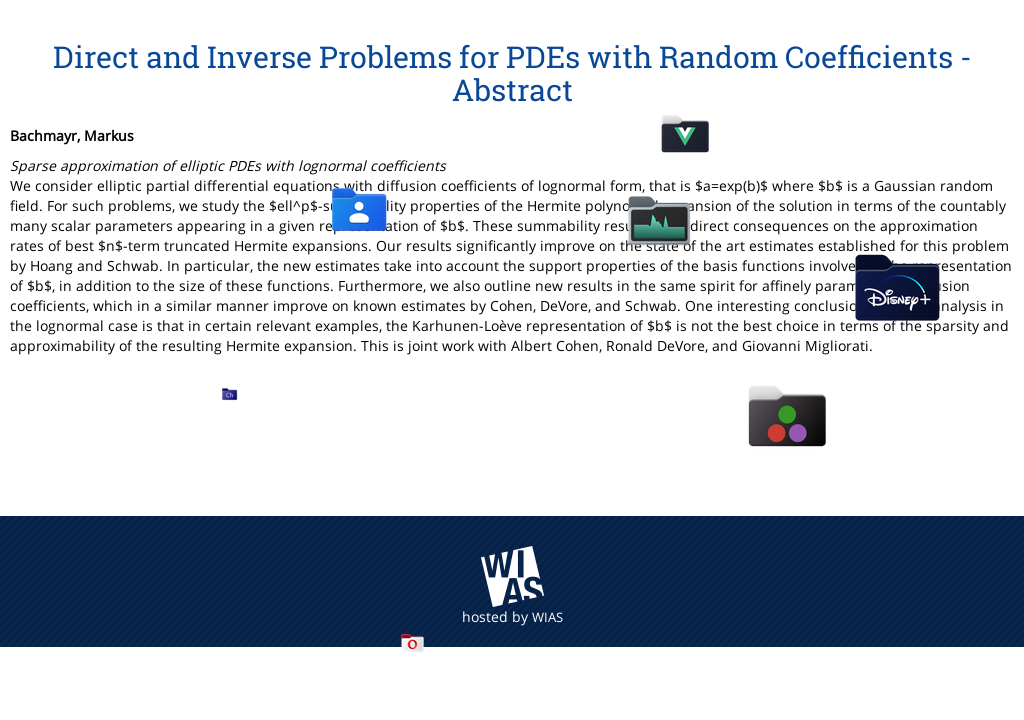  What do you see at coordinates (412, 643) in the screenshot?
I see `open folder containing Opera browser files` at bounding box center [412, 643].